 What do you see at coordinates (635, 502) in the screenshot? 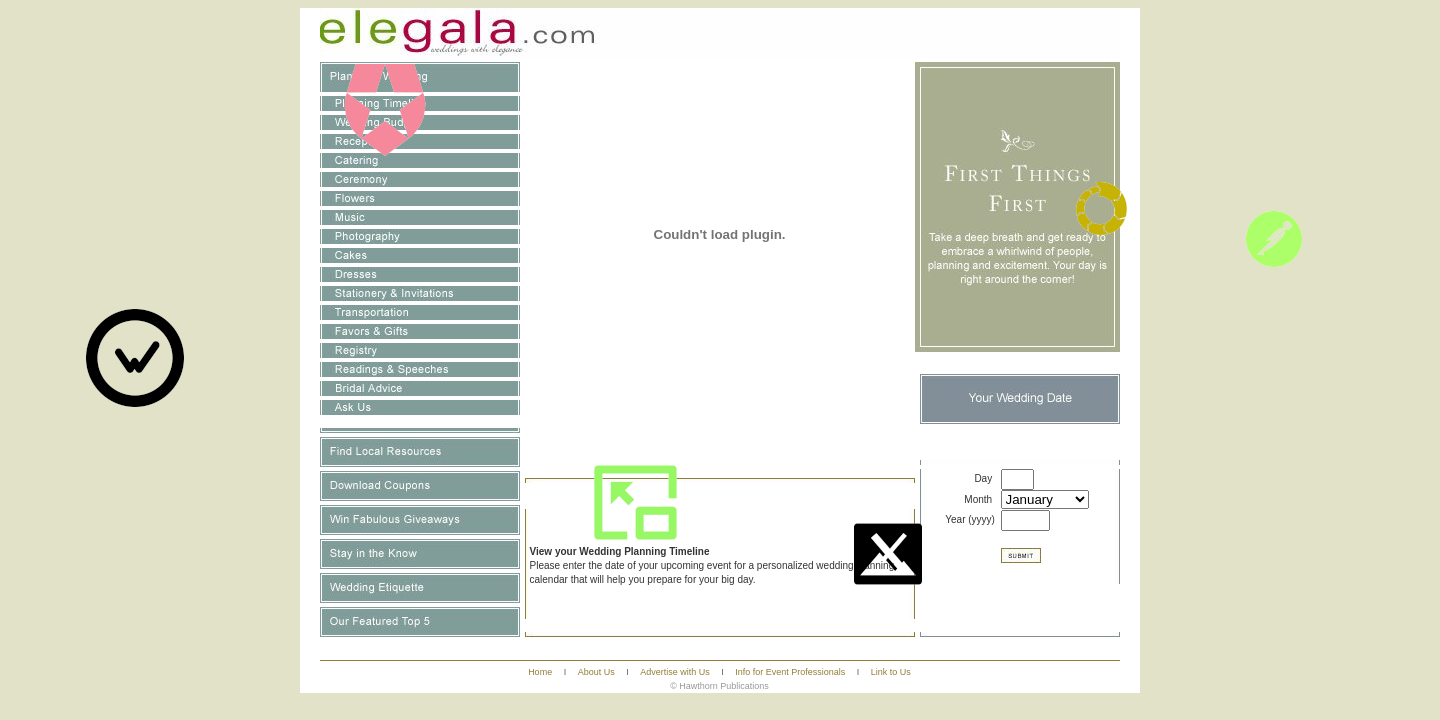
I see `exit picture-in-picture mode` at bounding box center [635, 502].